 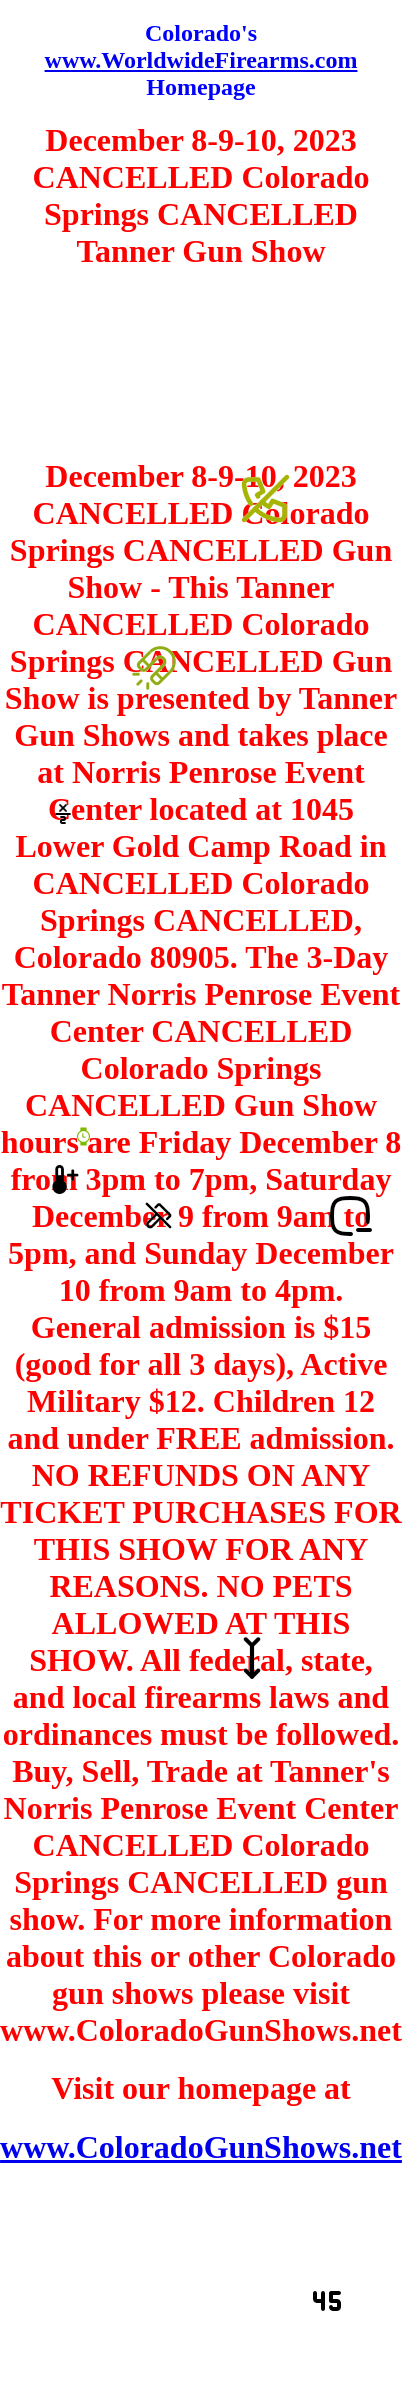 I want to click on scroll down to view more content, so click(x=252, y=1658).